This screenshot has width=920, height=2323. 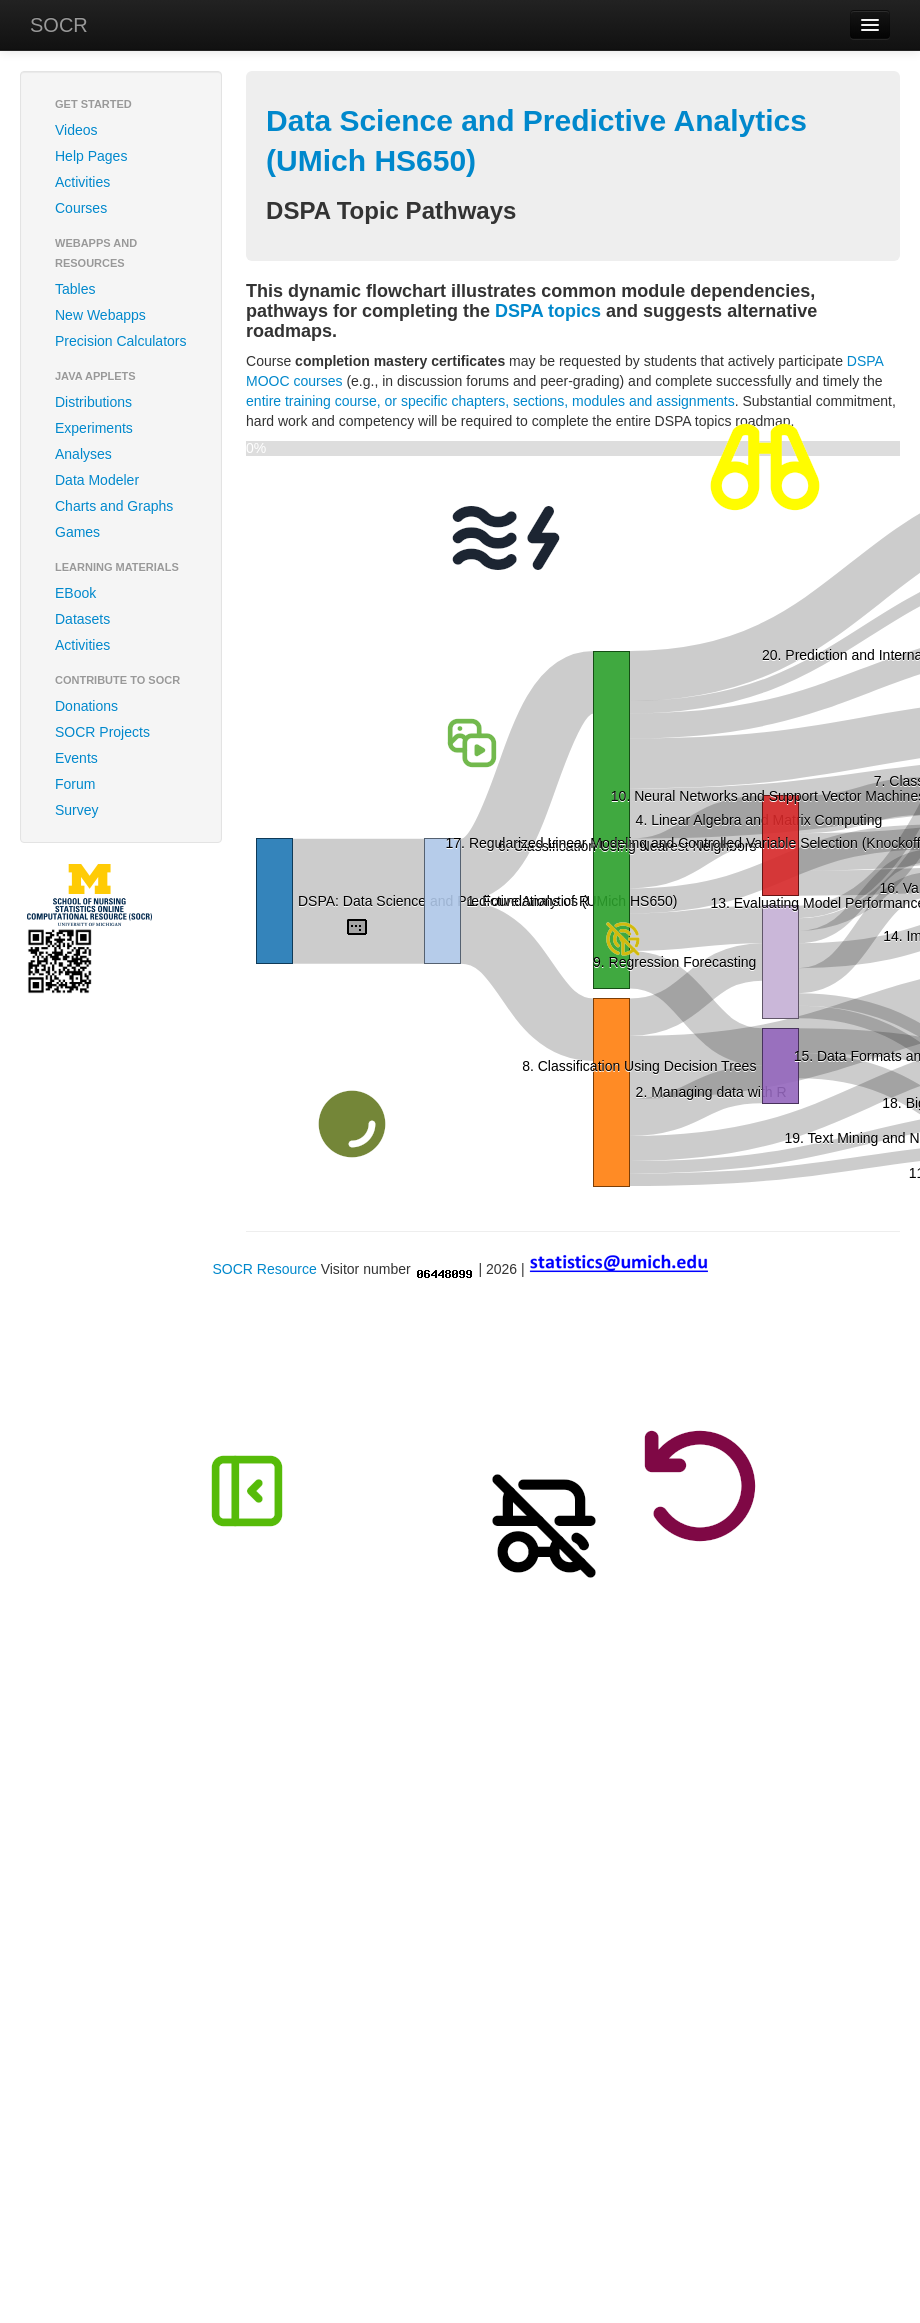 I want to click on radar or scanning feature disabled, so click(x=623, y=939).